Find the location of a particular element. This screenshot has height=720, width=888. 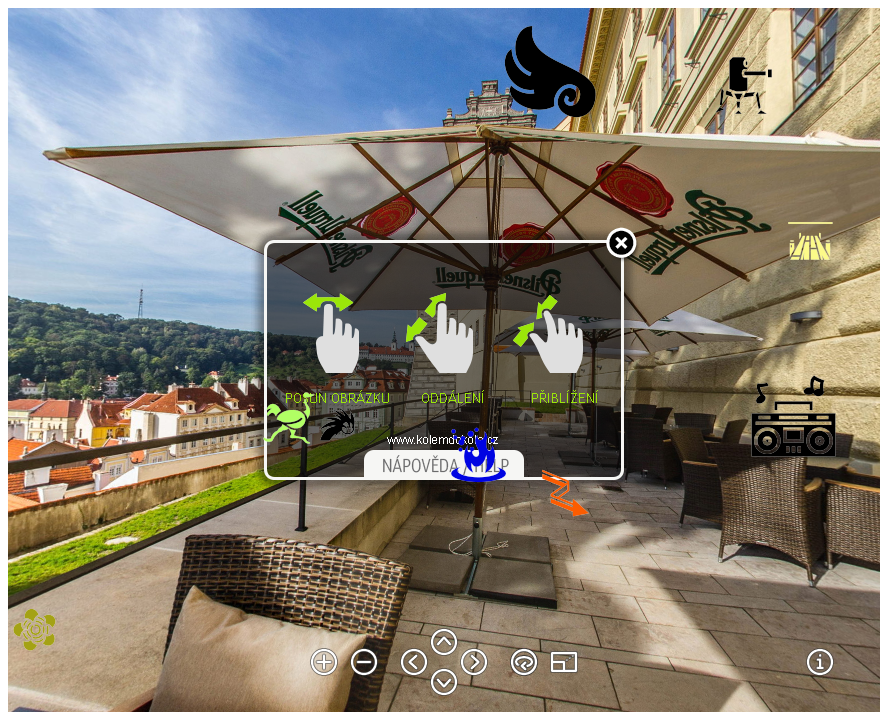

indicates a worm or creature enemy type is located at coordinates (34, 629).